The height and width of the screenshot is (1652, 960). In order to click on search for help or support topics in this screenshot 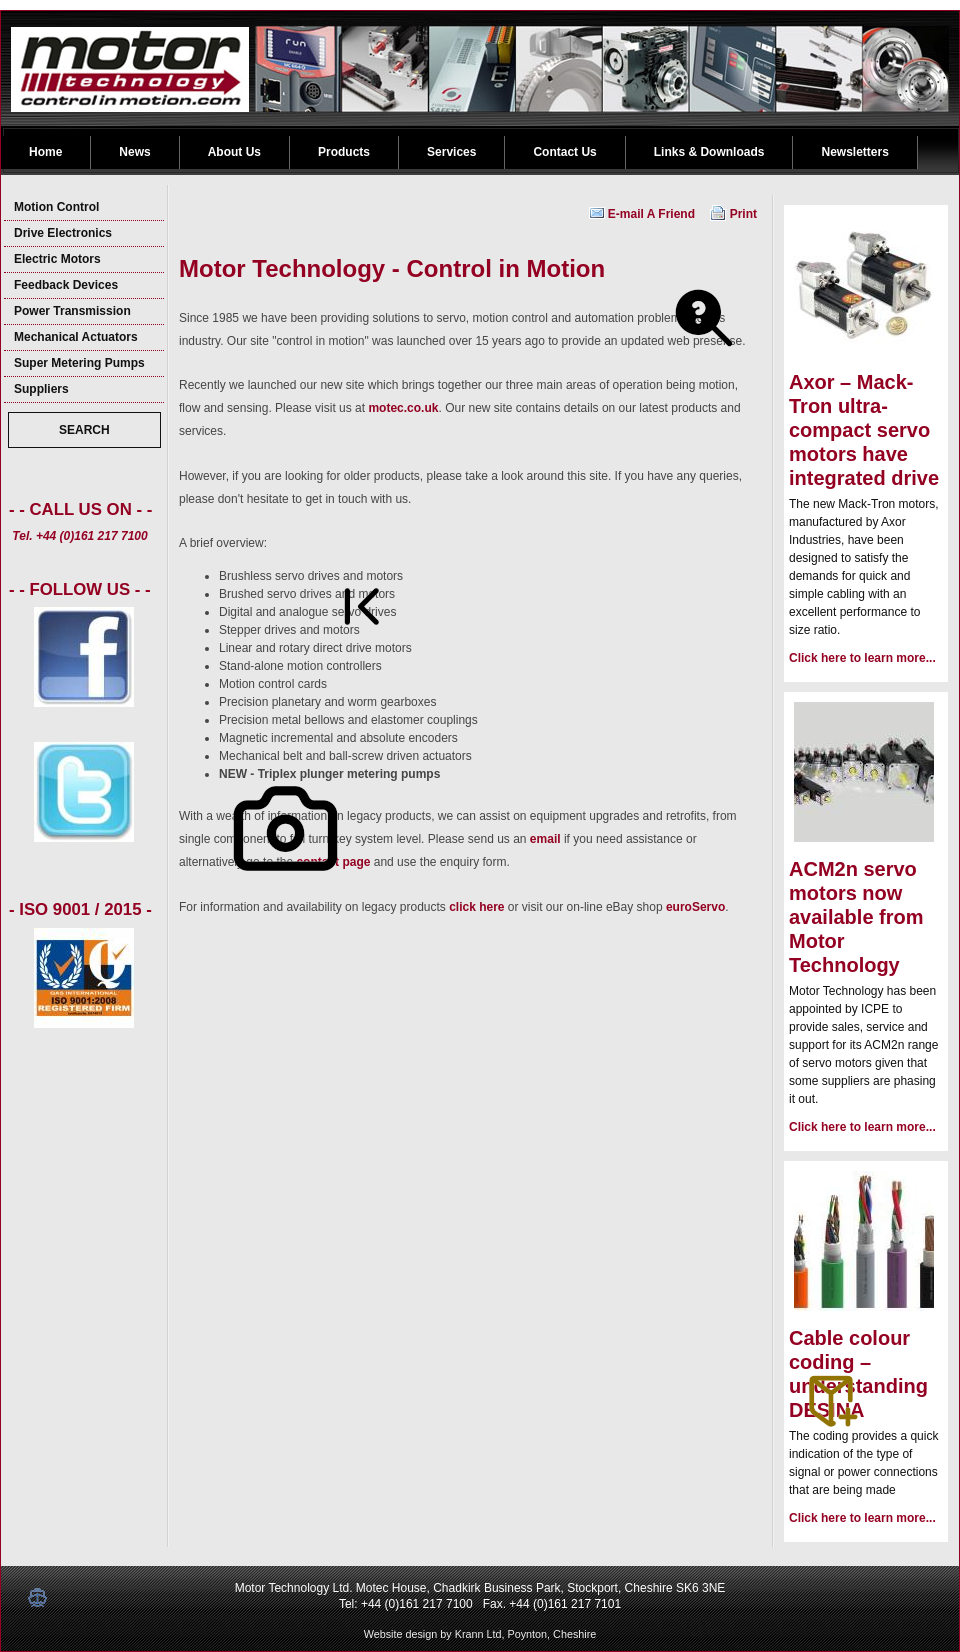, I will do `click(704, 318)`.